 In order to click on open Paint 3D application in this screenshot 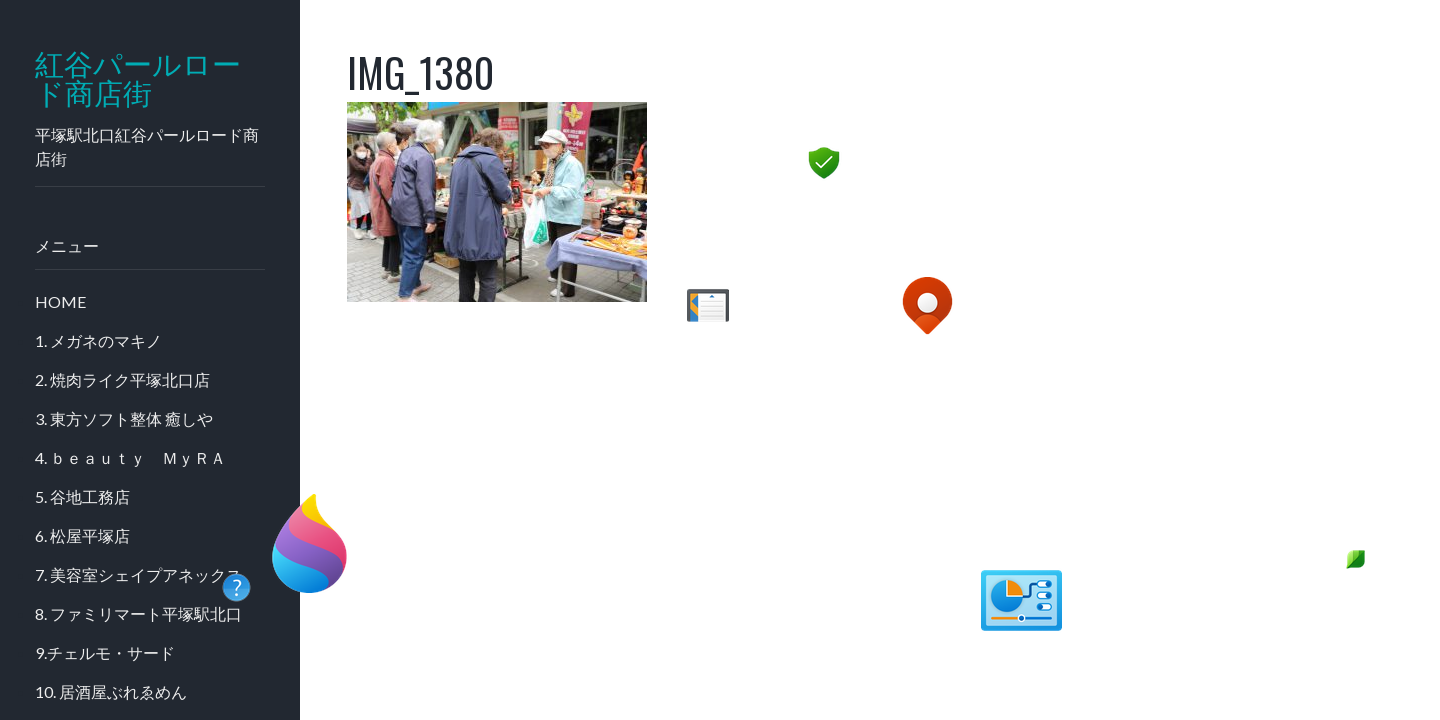, I will do `click(309, 543)`.